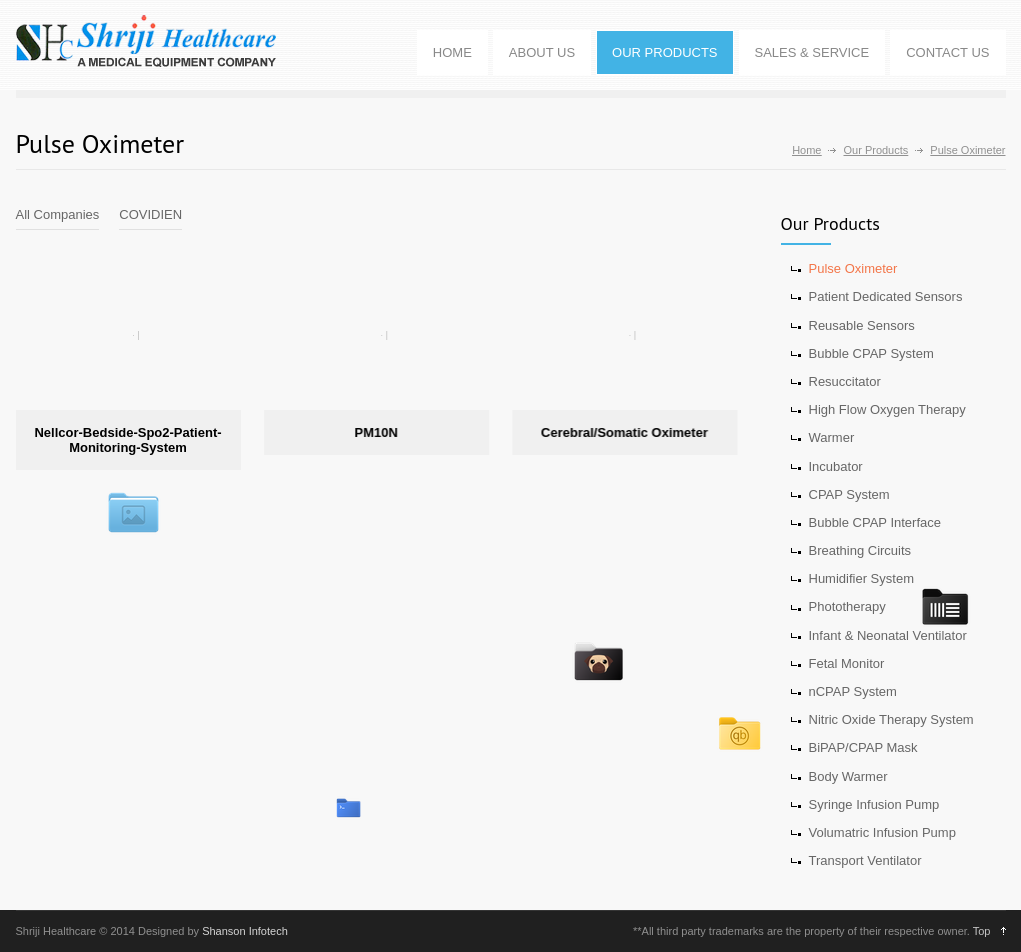 Image resolution: width=1021 pixels, height=952 pixels. I want to click on open qbittorrent downloads folder, so click(739, 734).